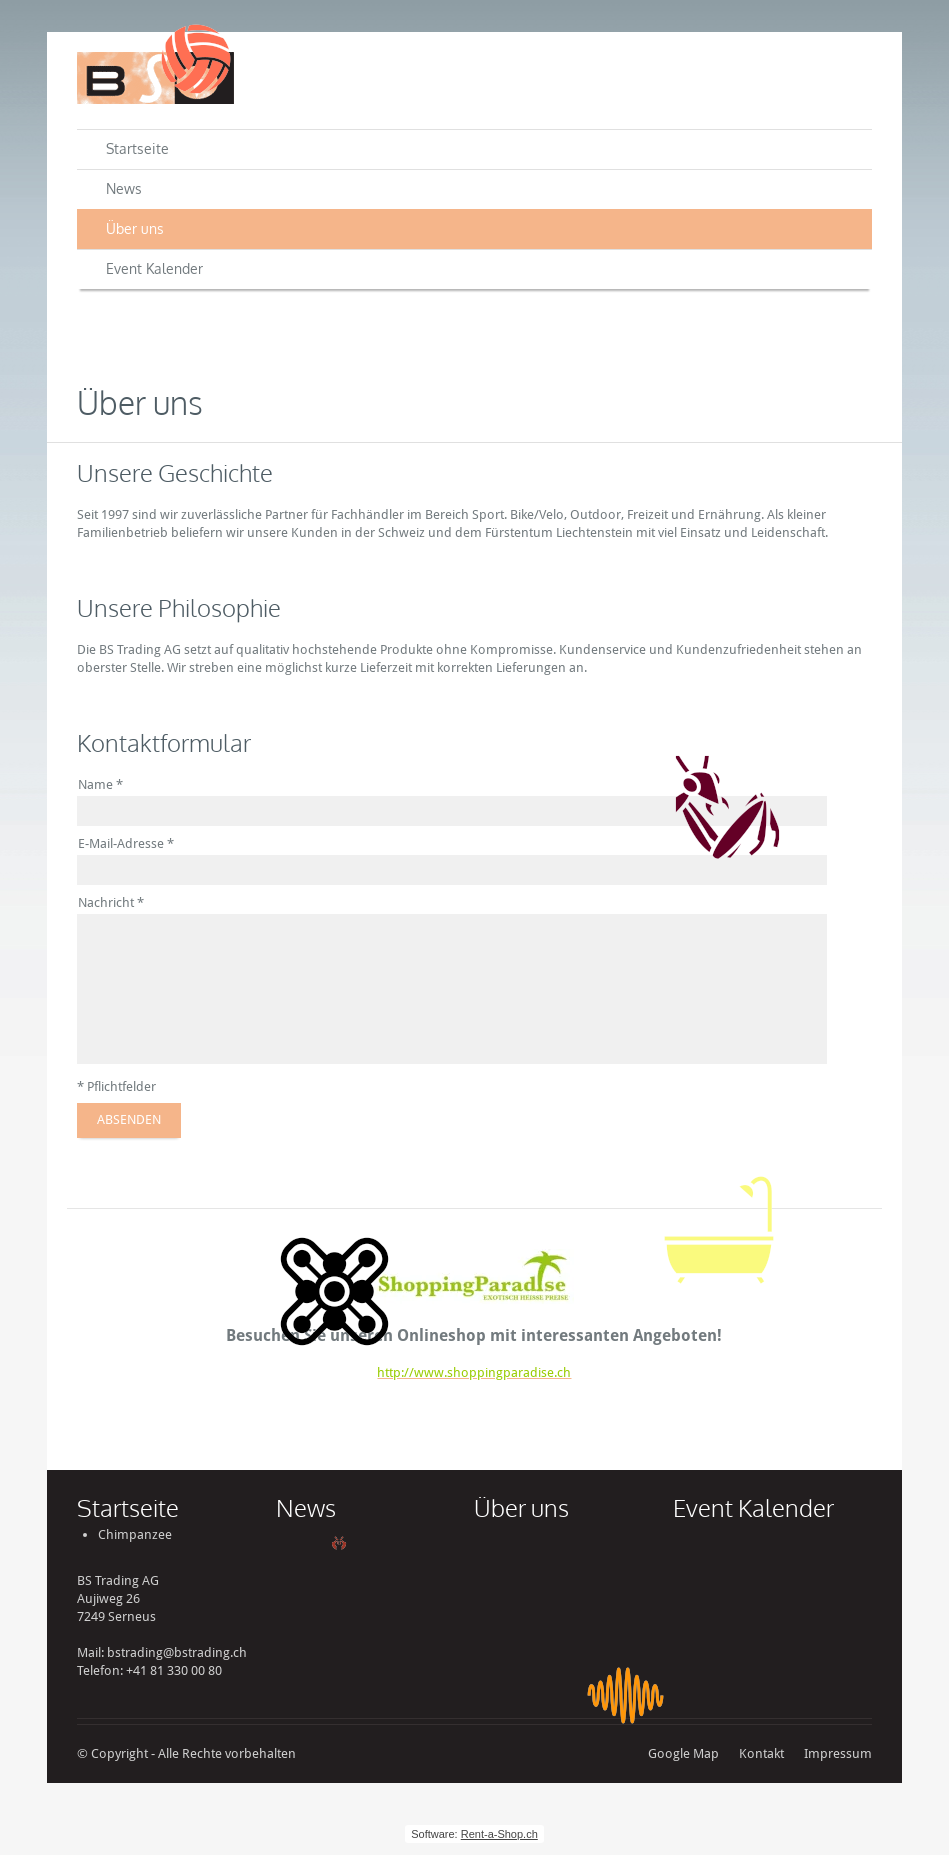  What do you see at coordinates (339, 1543) in the screenshot?
I see `insect or creature type indicator in a game interface` at bounding box center [339, 1543].